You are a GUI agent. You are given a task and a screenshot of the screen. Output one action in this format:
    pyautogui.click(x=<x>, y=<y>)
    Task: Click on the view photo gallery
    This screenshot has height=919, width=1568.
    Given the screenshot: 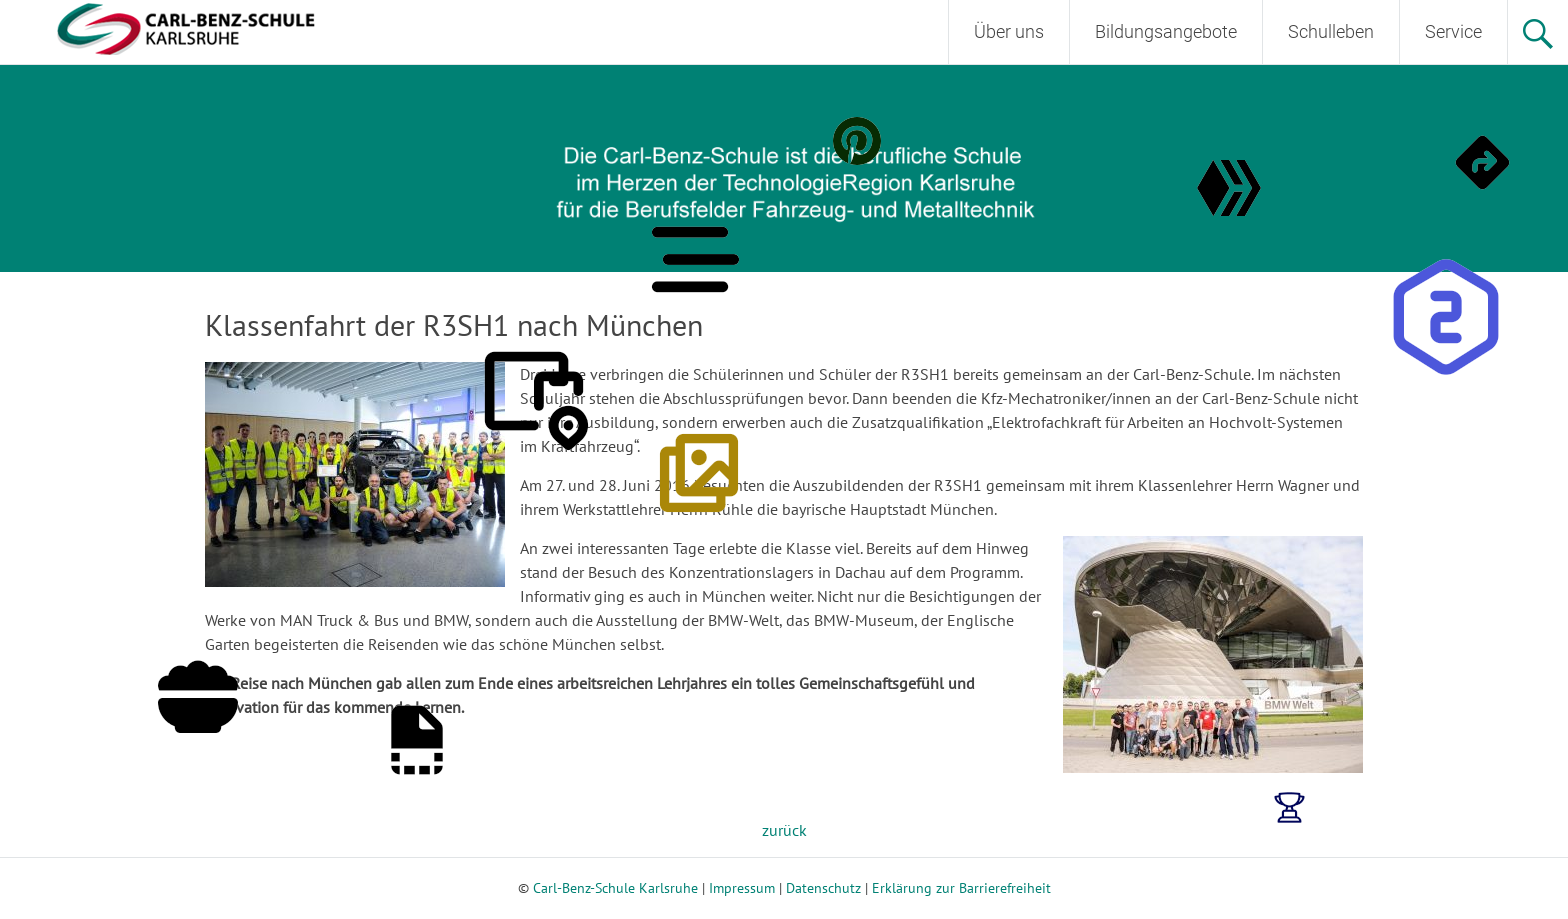 What is the action you would take?
    pyautogui.click(x=699, y=473)
    